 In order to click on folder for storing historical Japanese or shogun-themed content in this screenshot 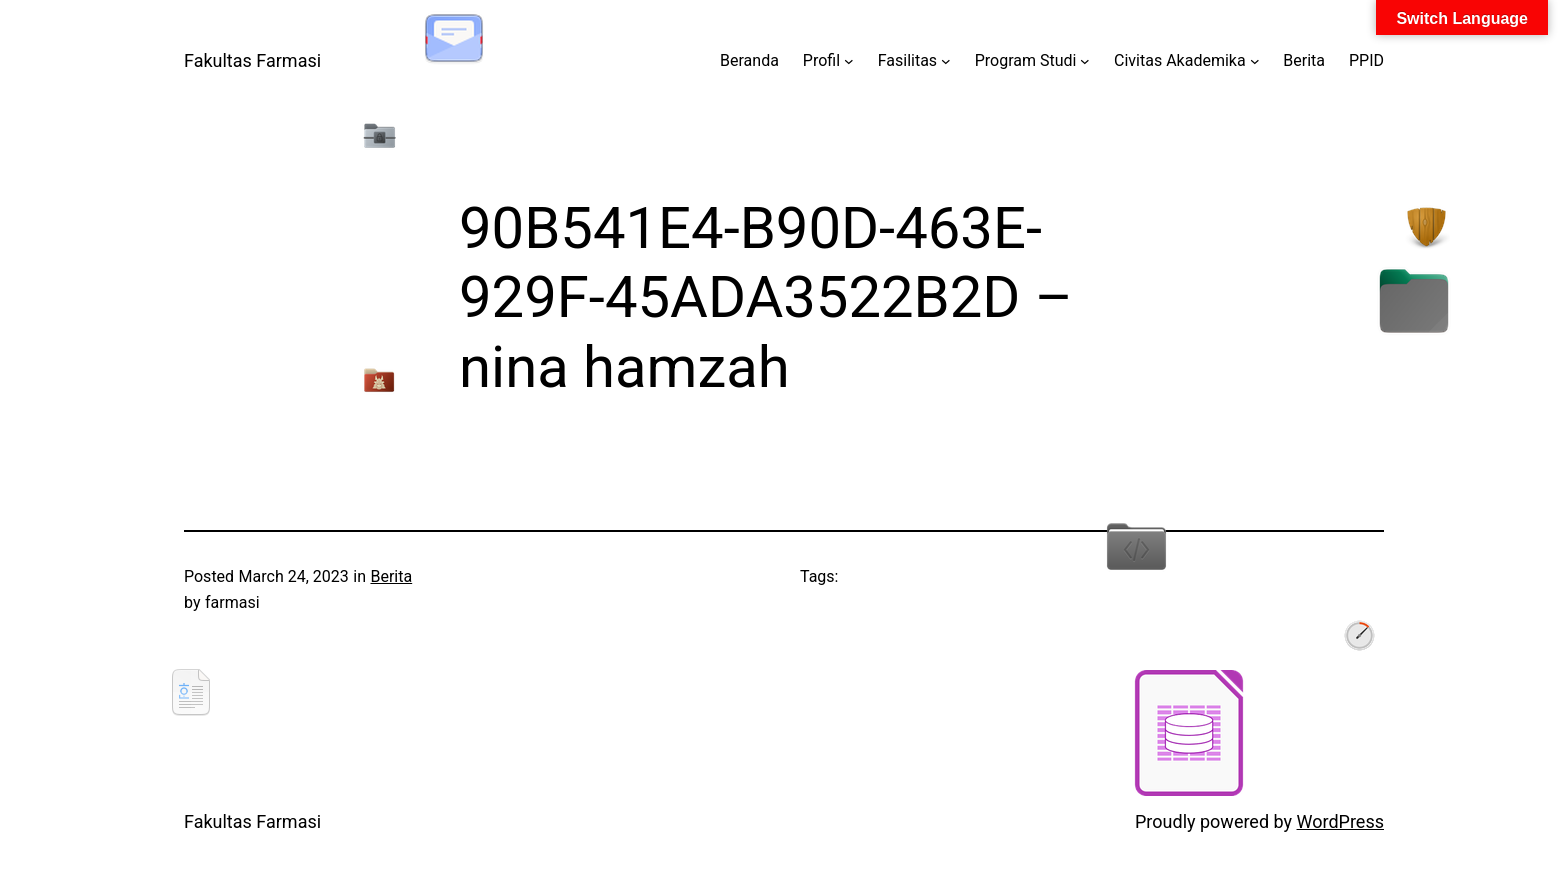, I will do `click(379, 381)`.